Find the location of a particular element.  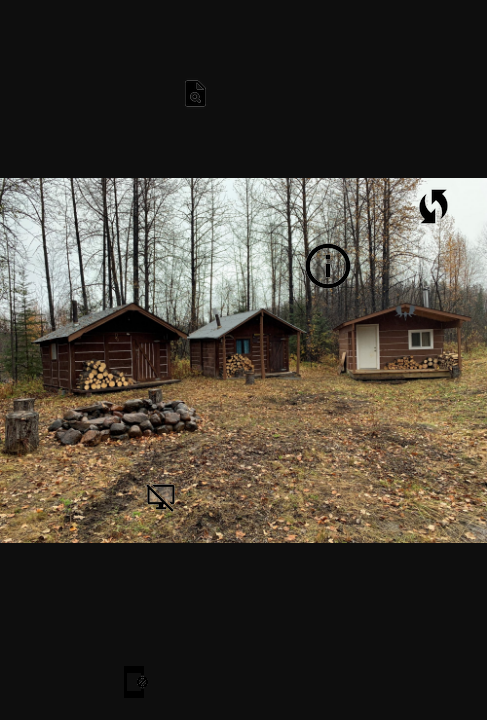

initiate wifi protected setup (WPS) connection is located at coordinates (433, 206).